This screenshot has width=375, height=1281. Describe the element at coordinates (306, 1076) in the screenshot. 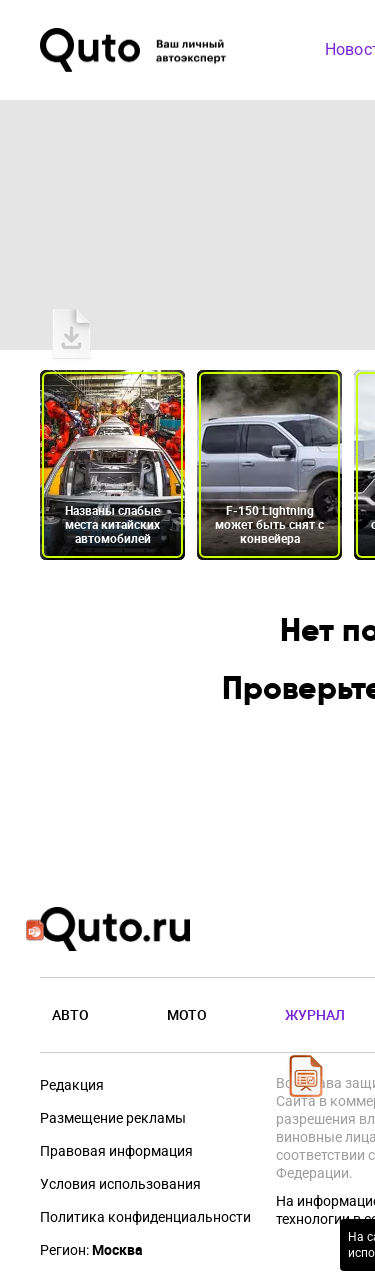

I see `libreoffice impress presentation file` at that location.